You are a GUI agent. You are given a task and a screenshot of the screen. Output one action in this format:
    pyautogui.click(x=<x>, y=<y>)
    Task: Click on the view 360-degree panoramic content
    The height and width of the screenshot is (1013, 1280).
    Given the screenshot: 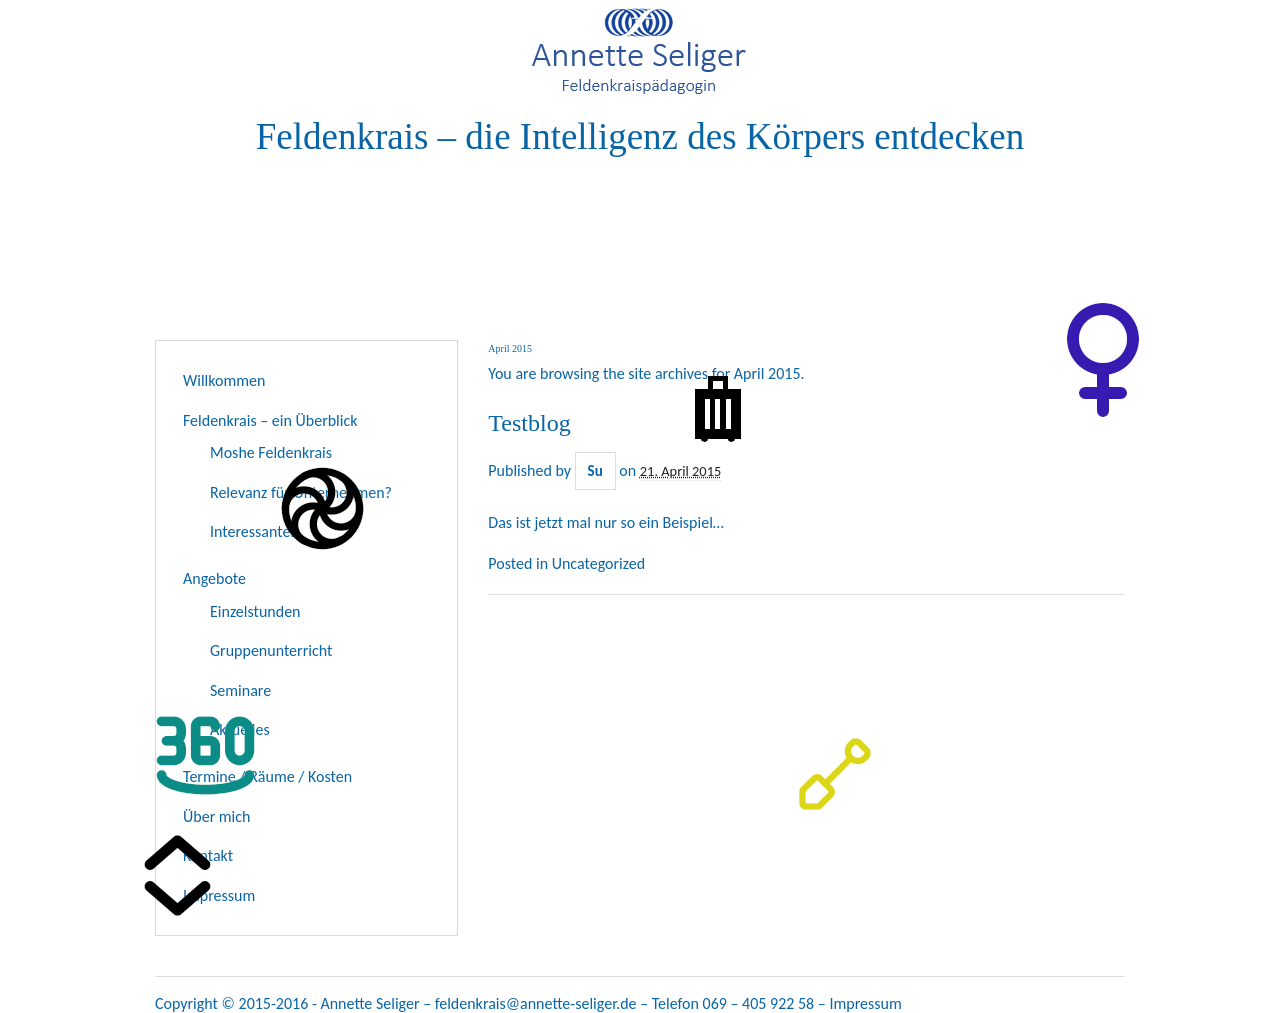 What is the action you would take?
    pyautogui.click(x=205, y=755)
    